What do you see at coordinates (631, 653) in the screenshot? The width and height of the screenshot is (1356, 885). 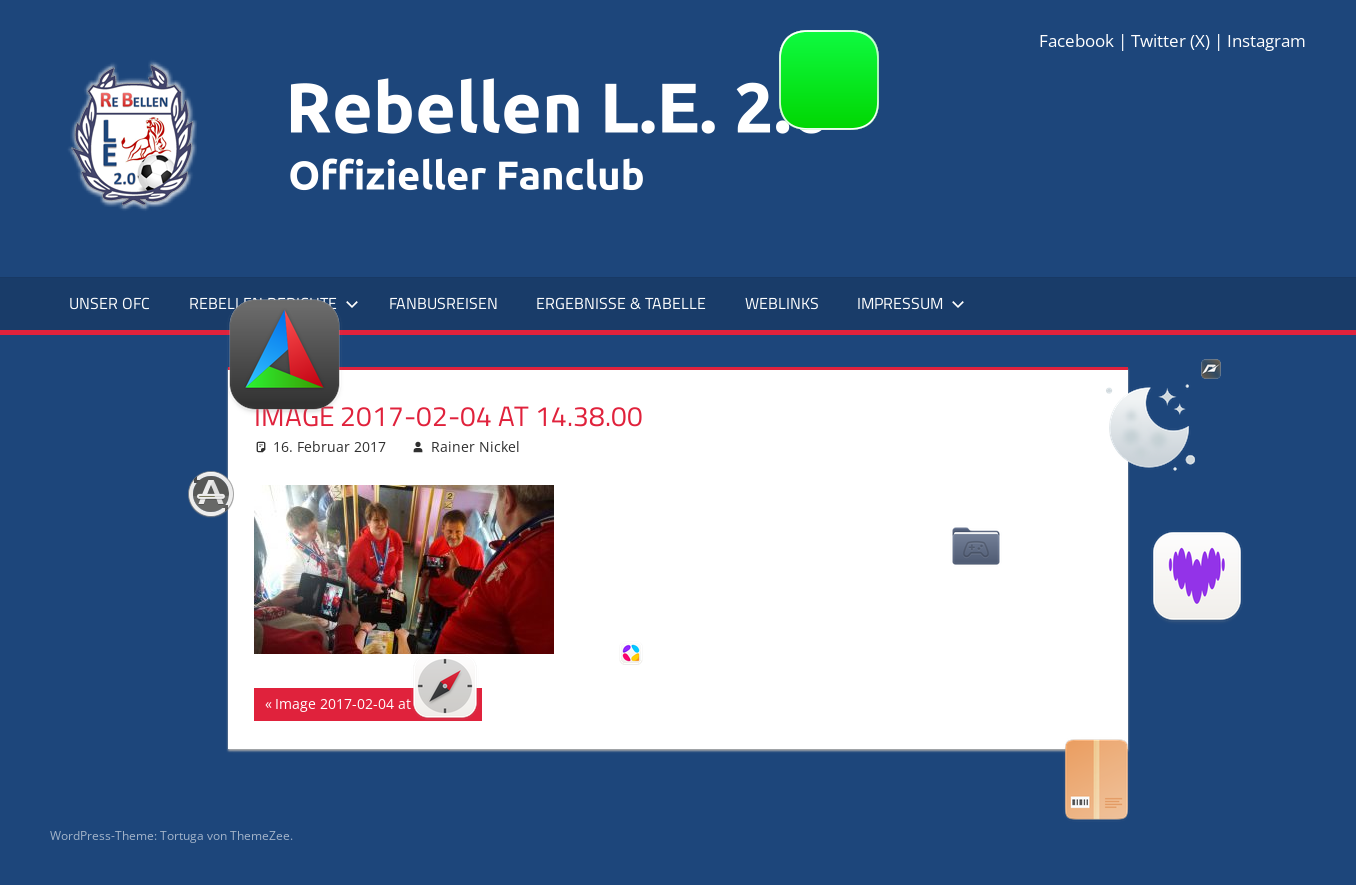 I see `open AppFlowy app` at bounding box center [631, 653].